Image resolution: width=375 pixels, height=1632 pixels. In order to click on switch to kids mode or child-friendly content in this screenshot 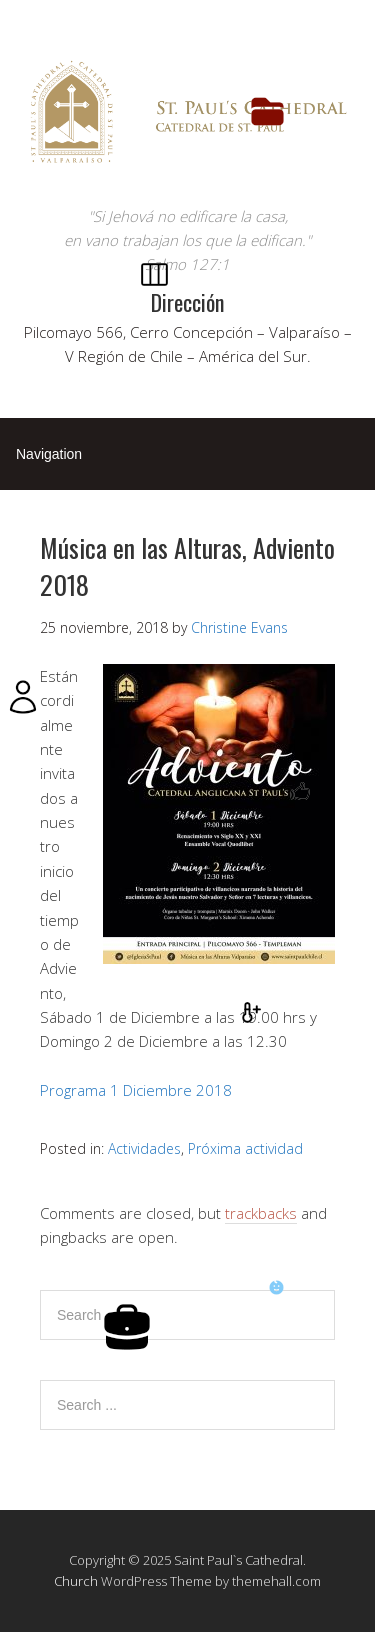, I will do `click(276, 1287)`.